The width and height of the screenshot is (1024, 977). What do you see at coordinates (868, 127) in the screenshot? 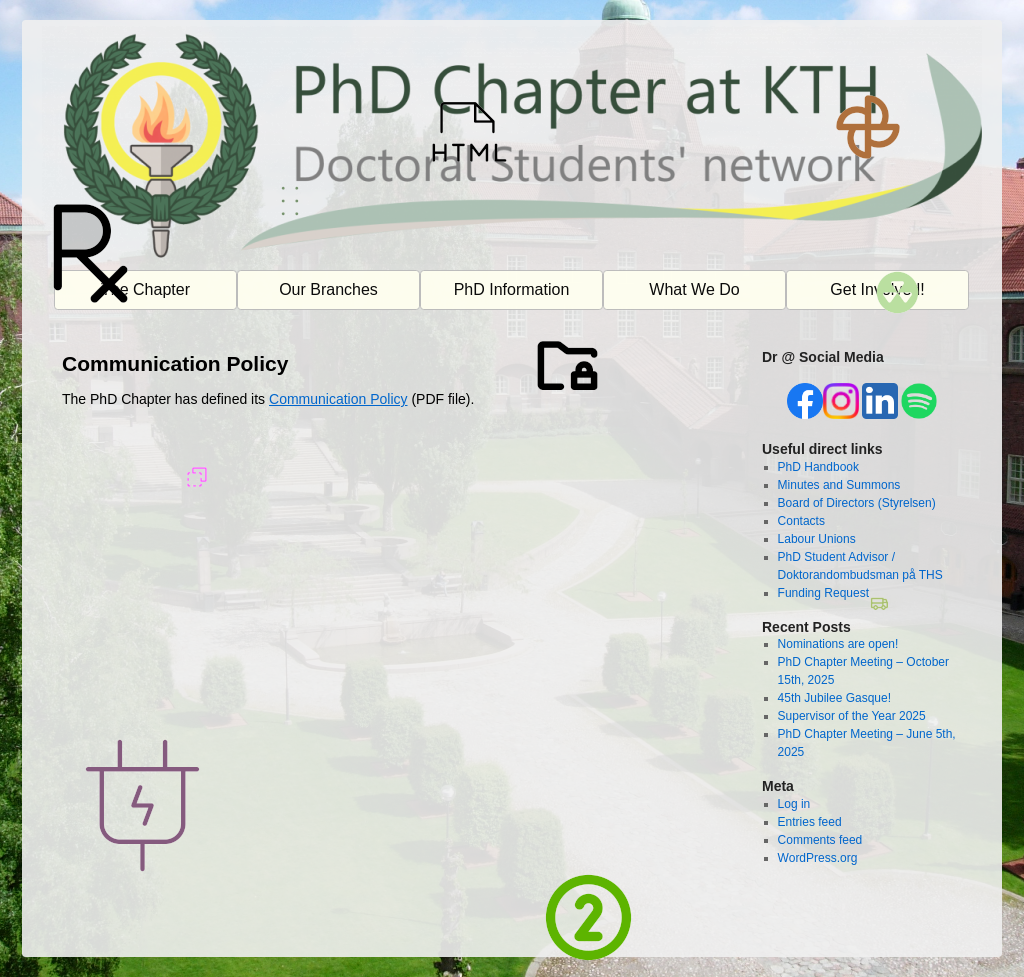
I see `open google photos app` at bounding box center [868, 127].